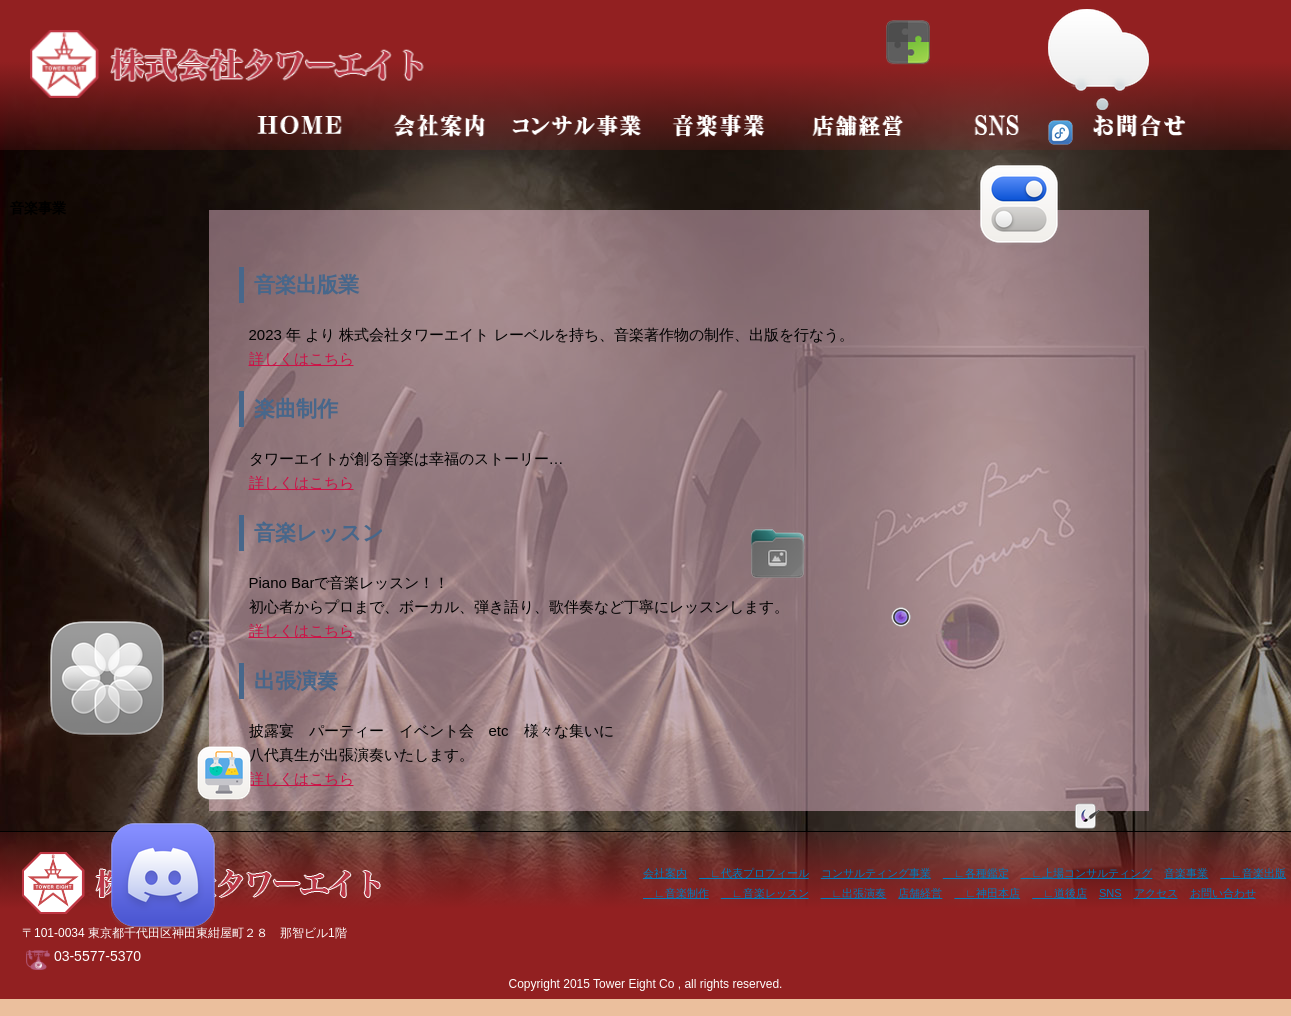  I want to click on open Discord app, so click(163, 875).